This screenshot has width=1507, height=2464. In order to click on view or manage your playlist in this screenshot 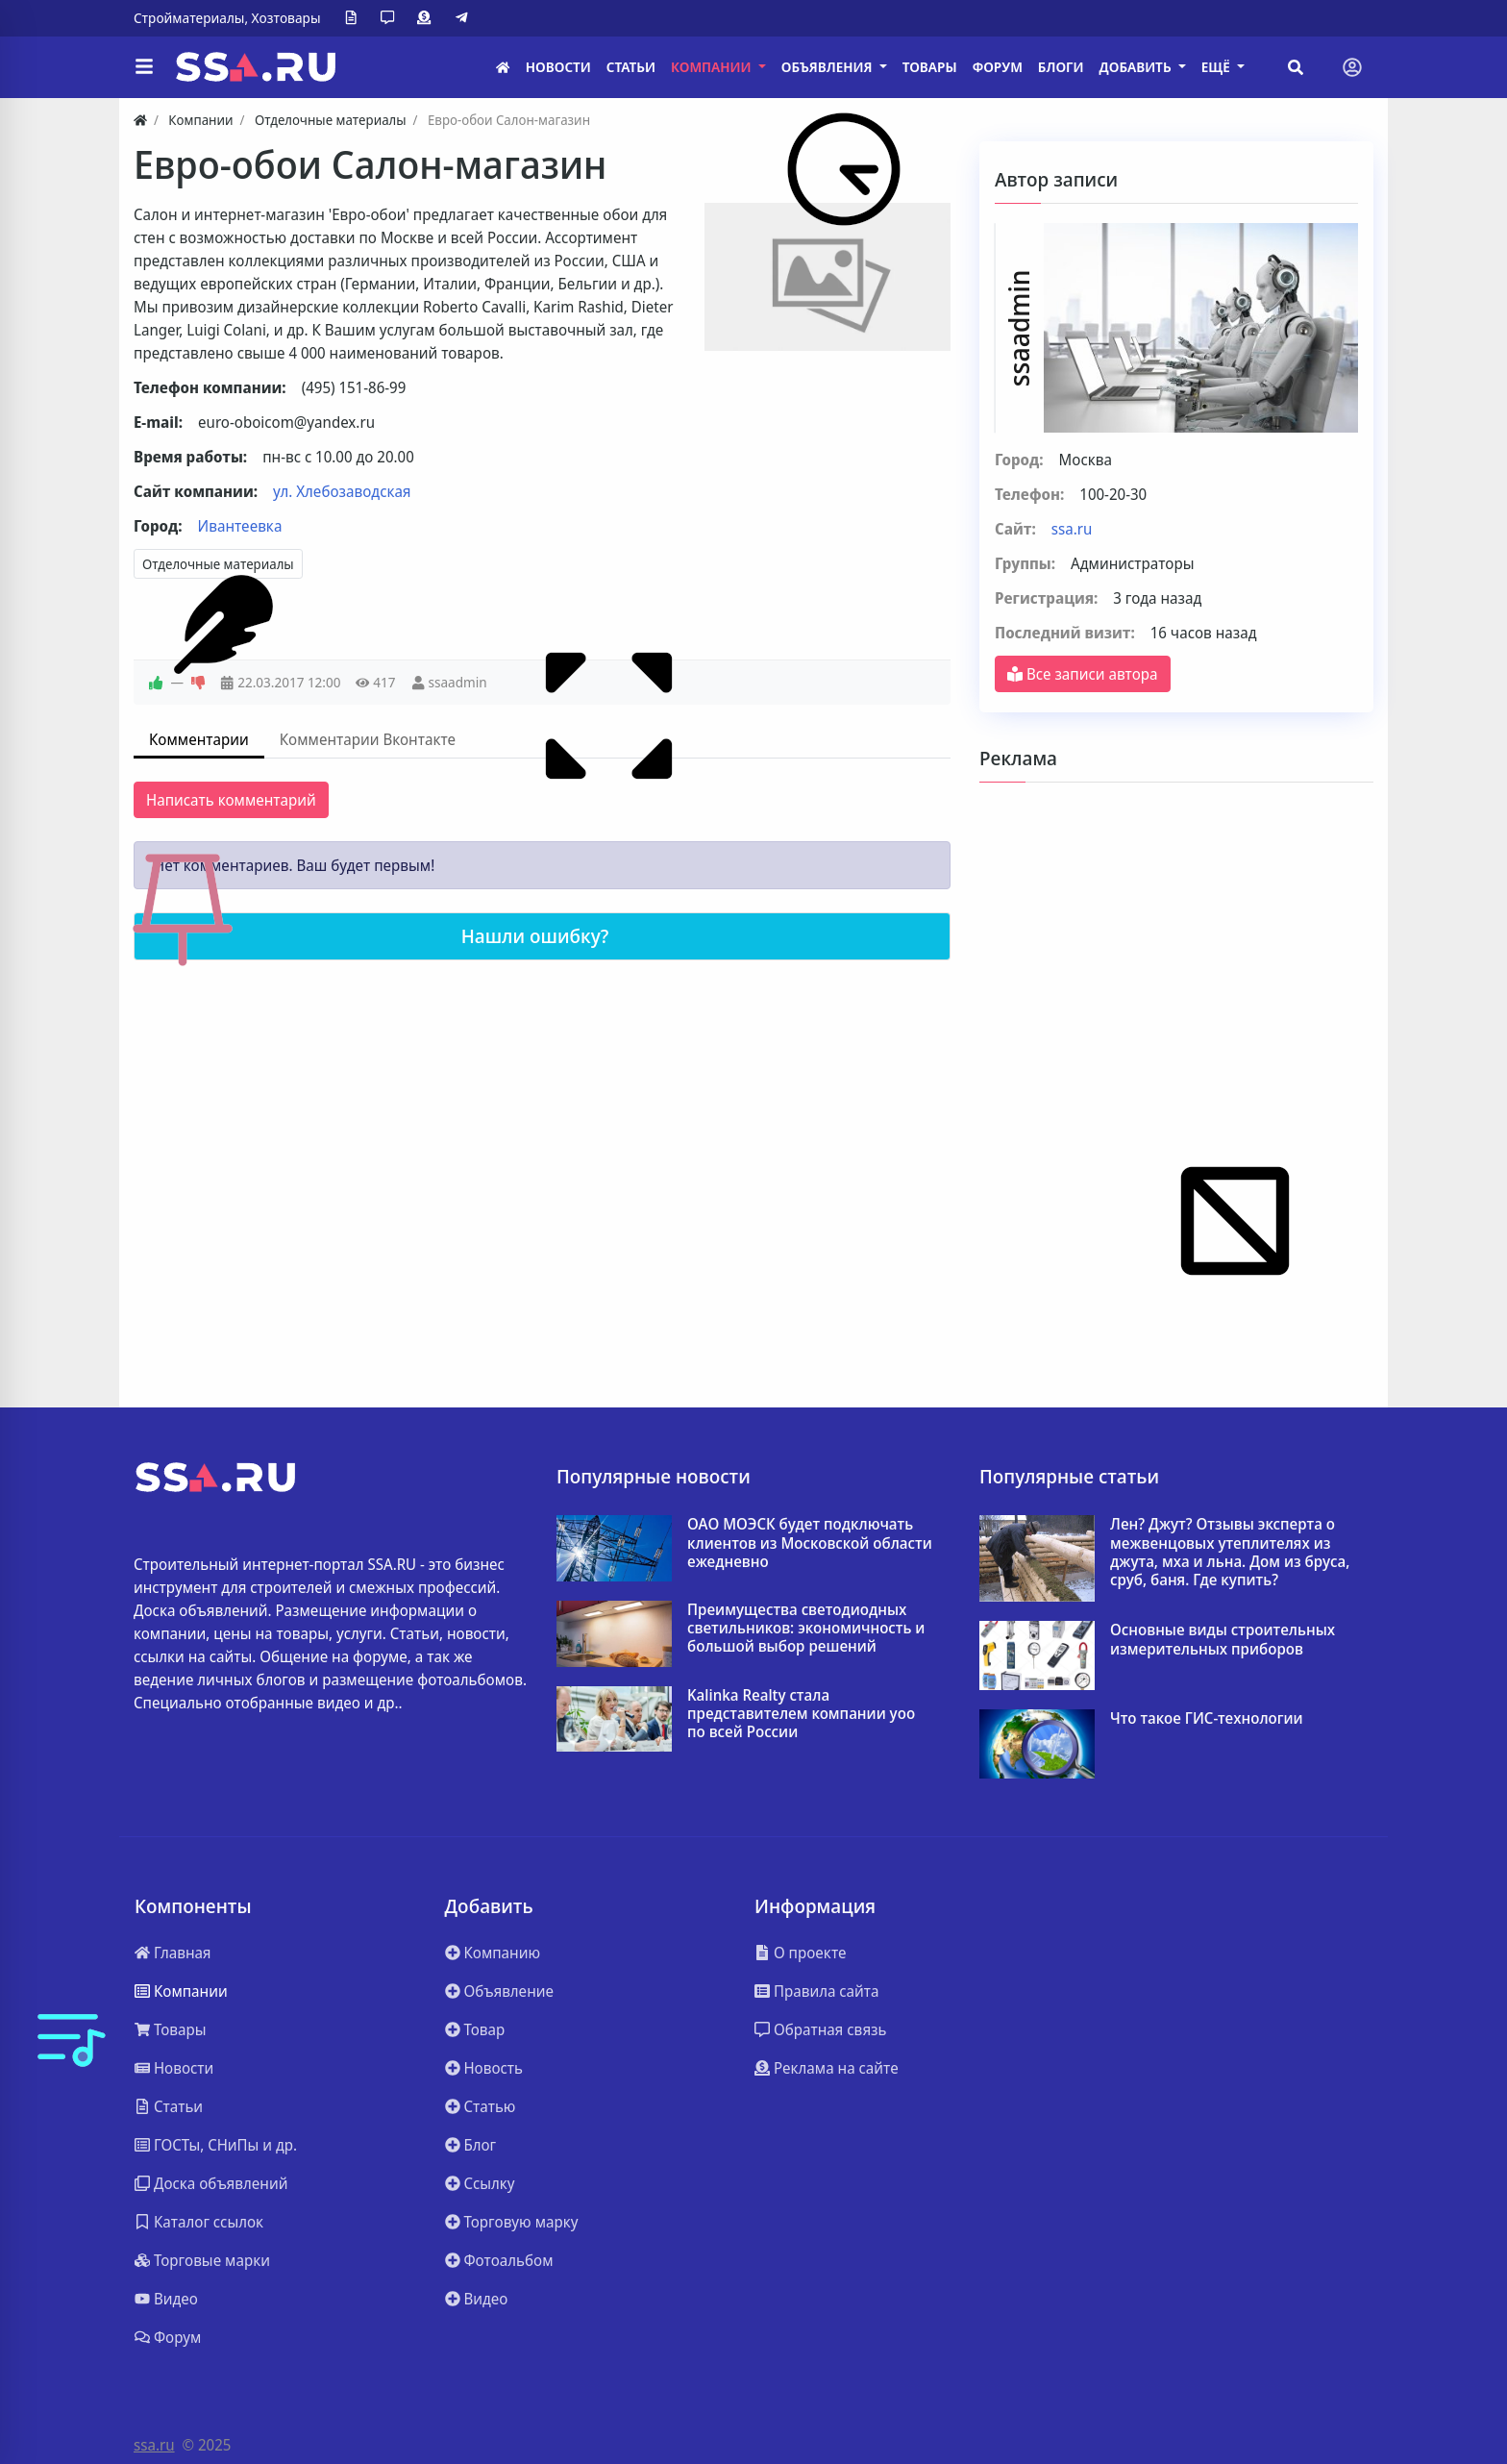, I will do `click(67, 2036)`.